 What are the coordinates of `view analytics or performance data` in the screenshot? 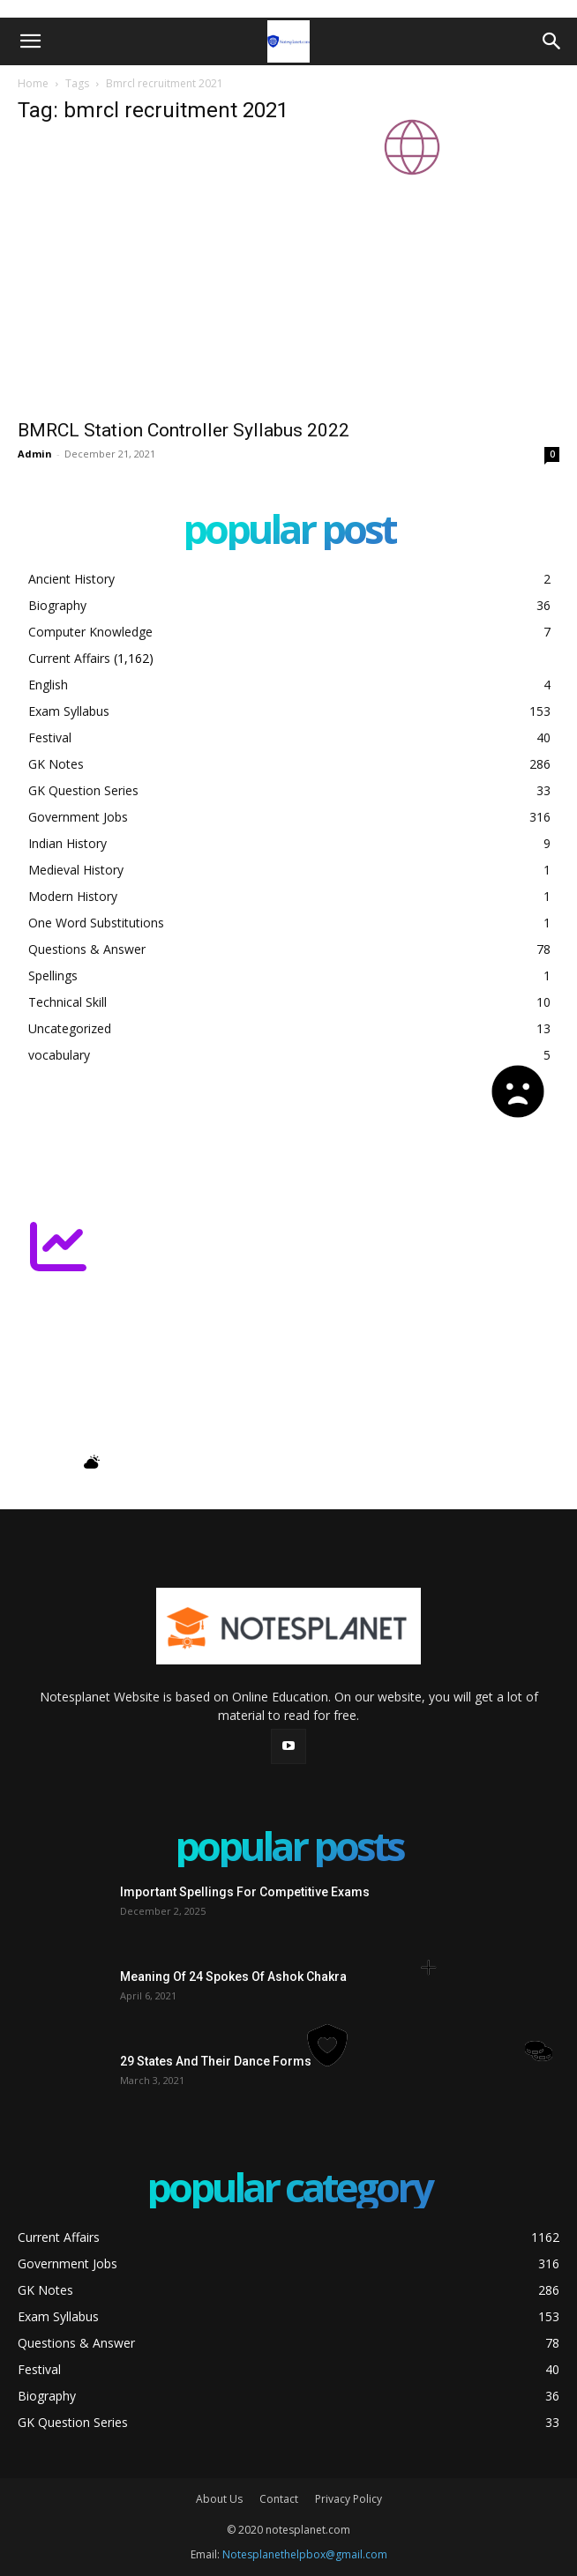 It's located at (58, 1247).